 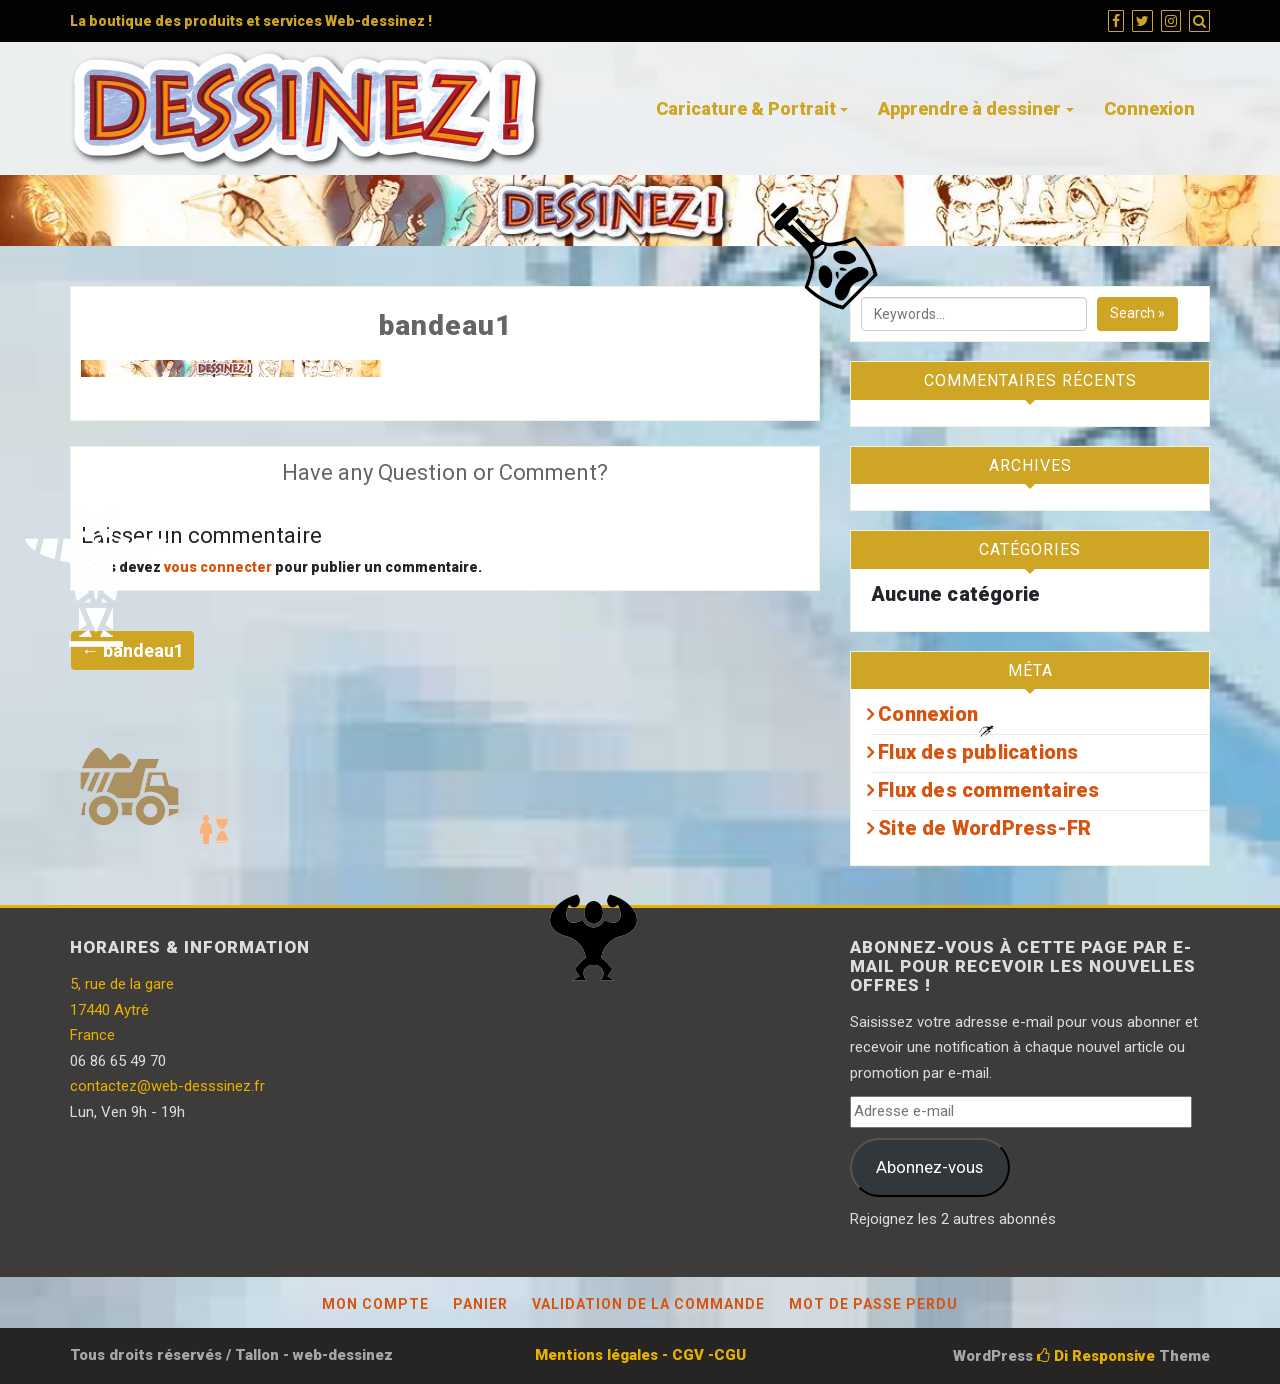 What do you see at coordinates (96, 575) in the screenshot?
I see `access tribal or cultural game content` at bounding box center [96, 575].